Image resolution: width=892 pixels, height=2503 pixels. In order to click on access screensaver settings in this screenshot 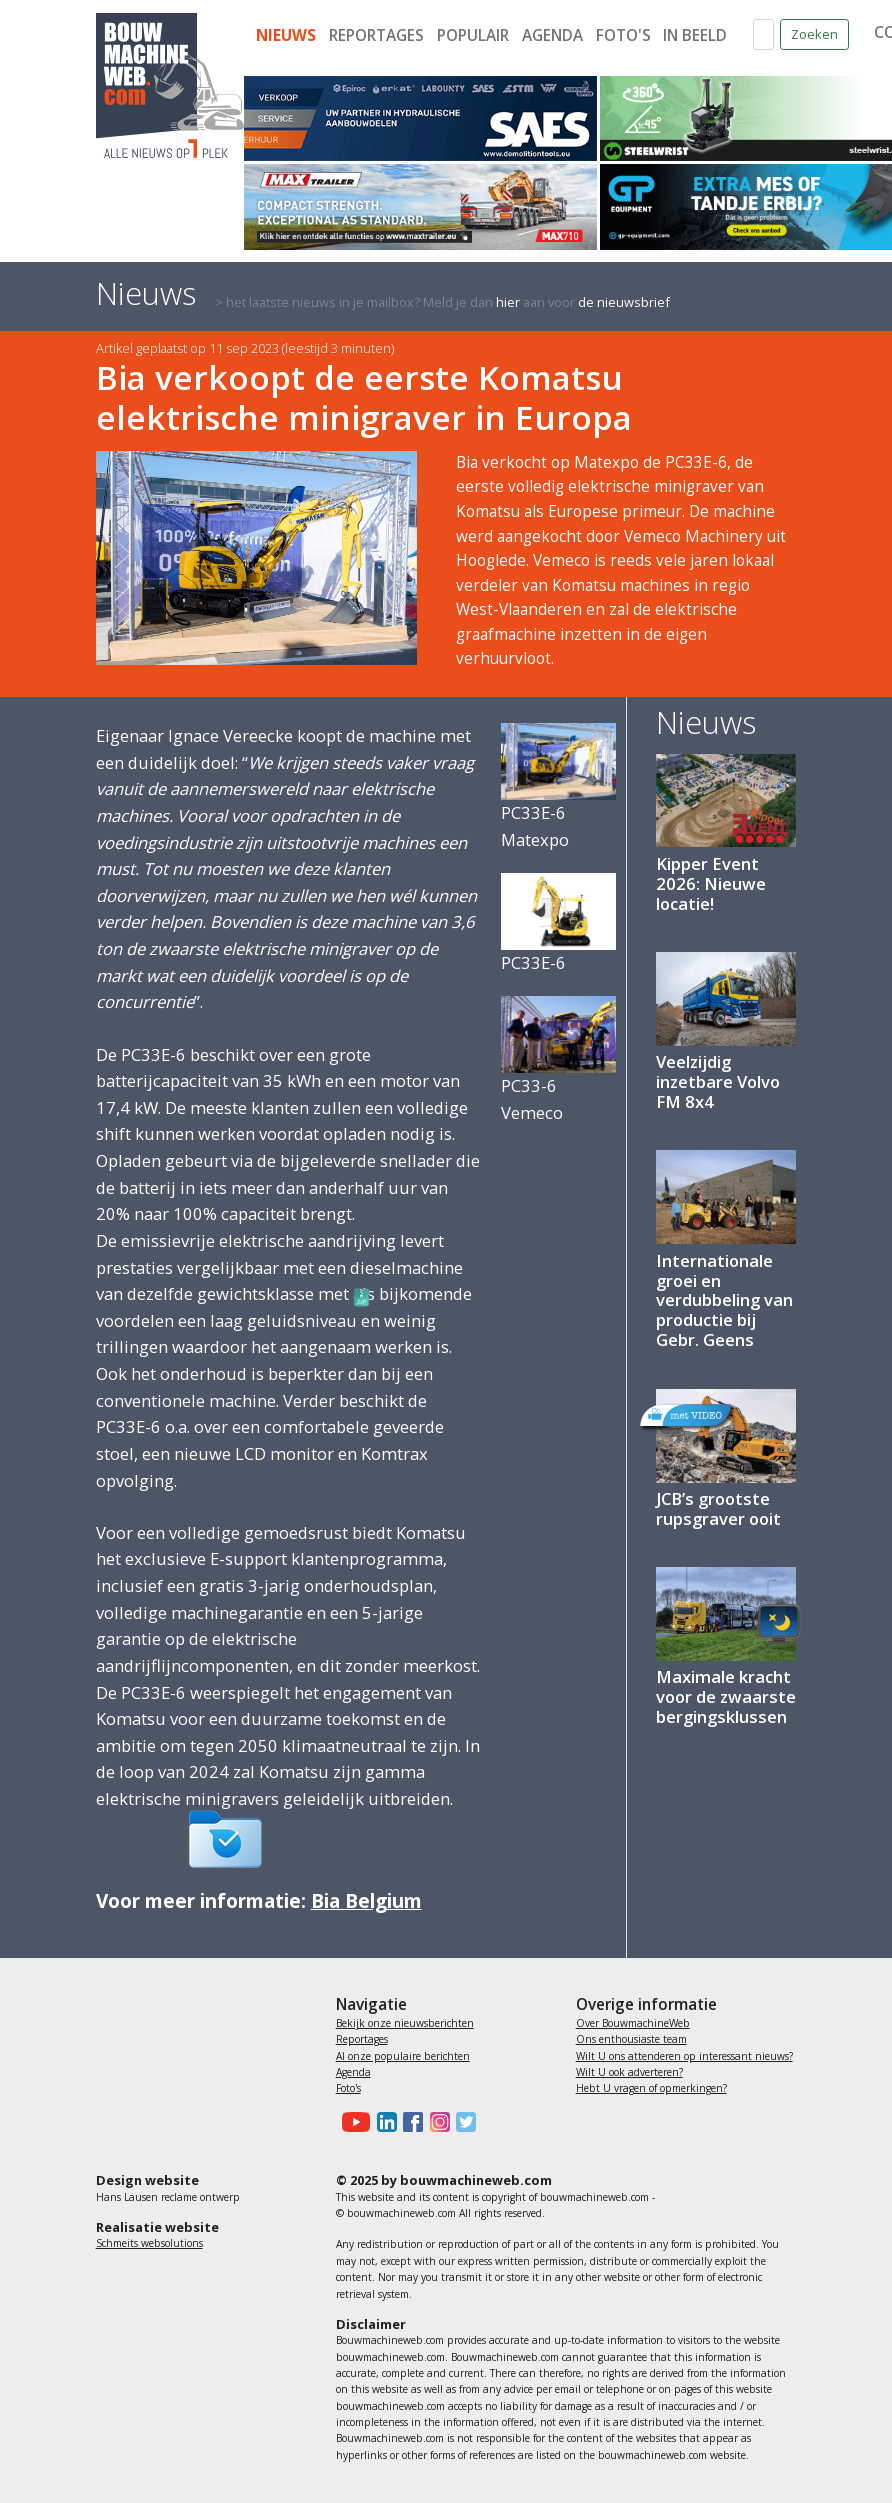, I will do `click(779, 1624)`.